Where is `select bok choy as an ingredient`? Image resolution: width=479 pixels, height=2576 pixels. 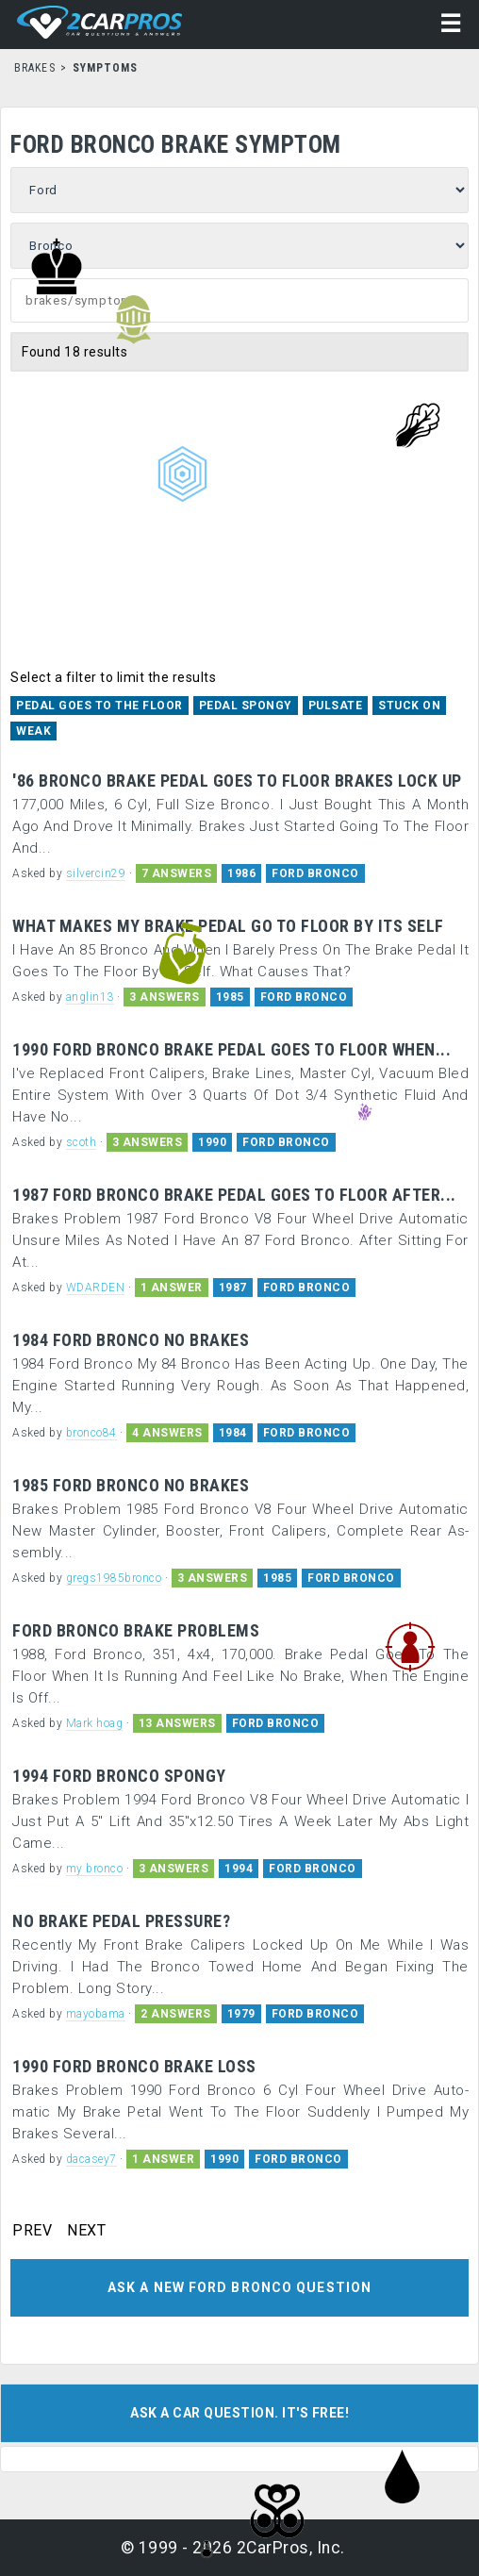 select bok choy as an ingredient is located at coordinates (418, 425).